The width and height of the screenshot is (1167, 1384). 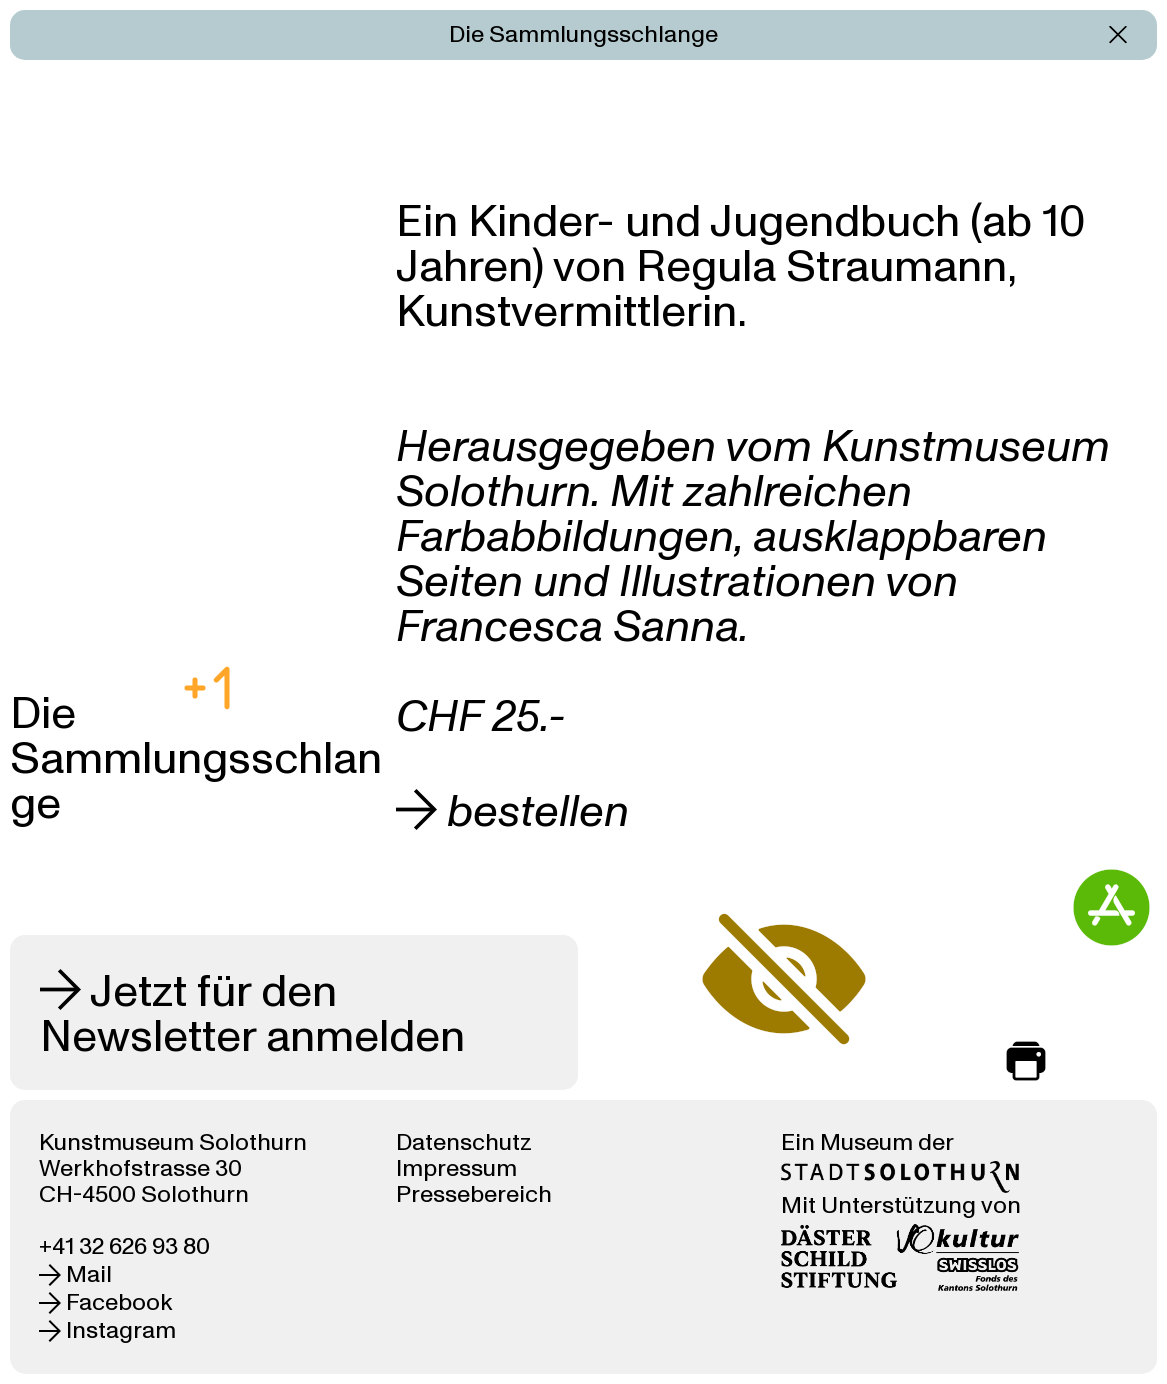 I want to click on print this document, so click(x=1026, y=1061).